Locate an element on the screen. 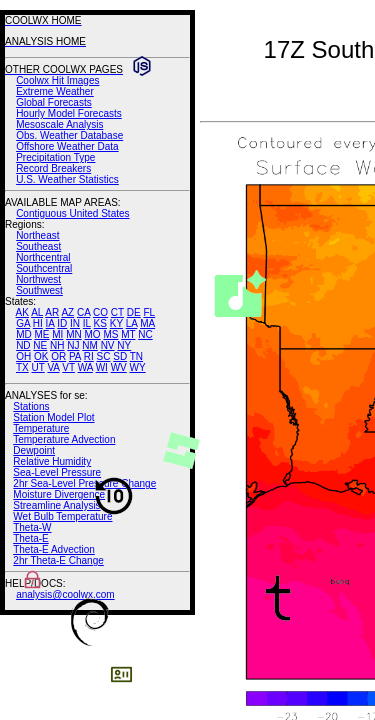  ai-powered music or audio generation is located at coordinates (238, 296).